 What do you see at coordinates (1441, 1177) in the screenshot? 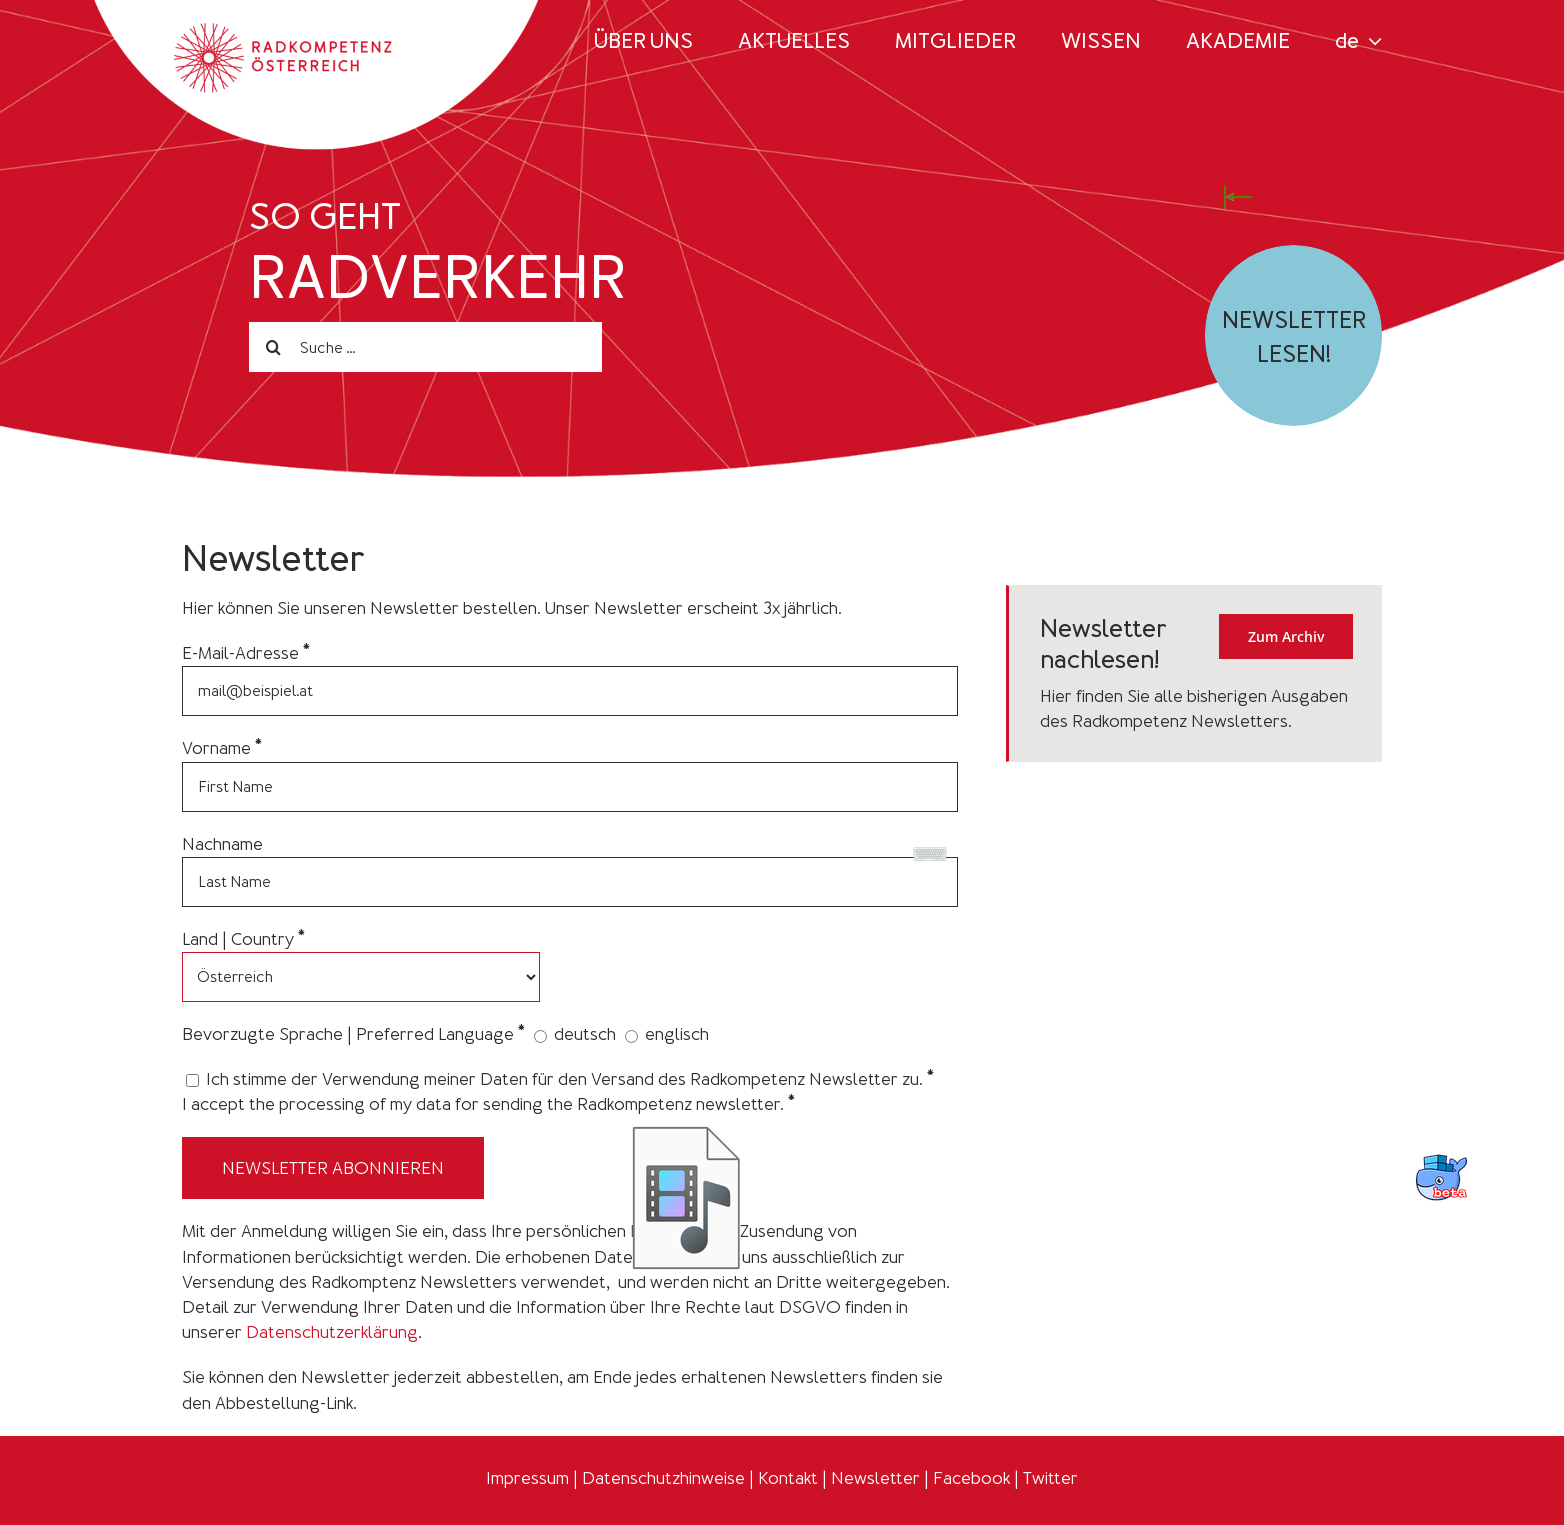
I see `launch Docker container platform` at bounding box center [1441, 1177].